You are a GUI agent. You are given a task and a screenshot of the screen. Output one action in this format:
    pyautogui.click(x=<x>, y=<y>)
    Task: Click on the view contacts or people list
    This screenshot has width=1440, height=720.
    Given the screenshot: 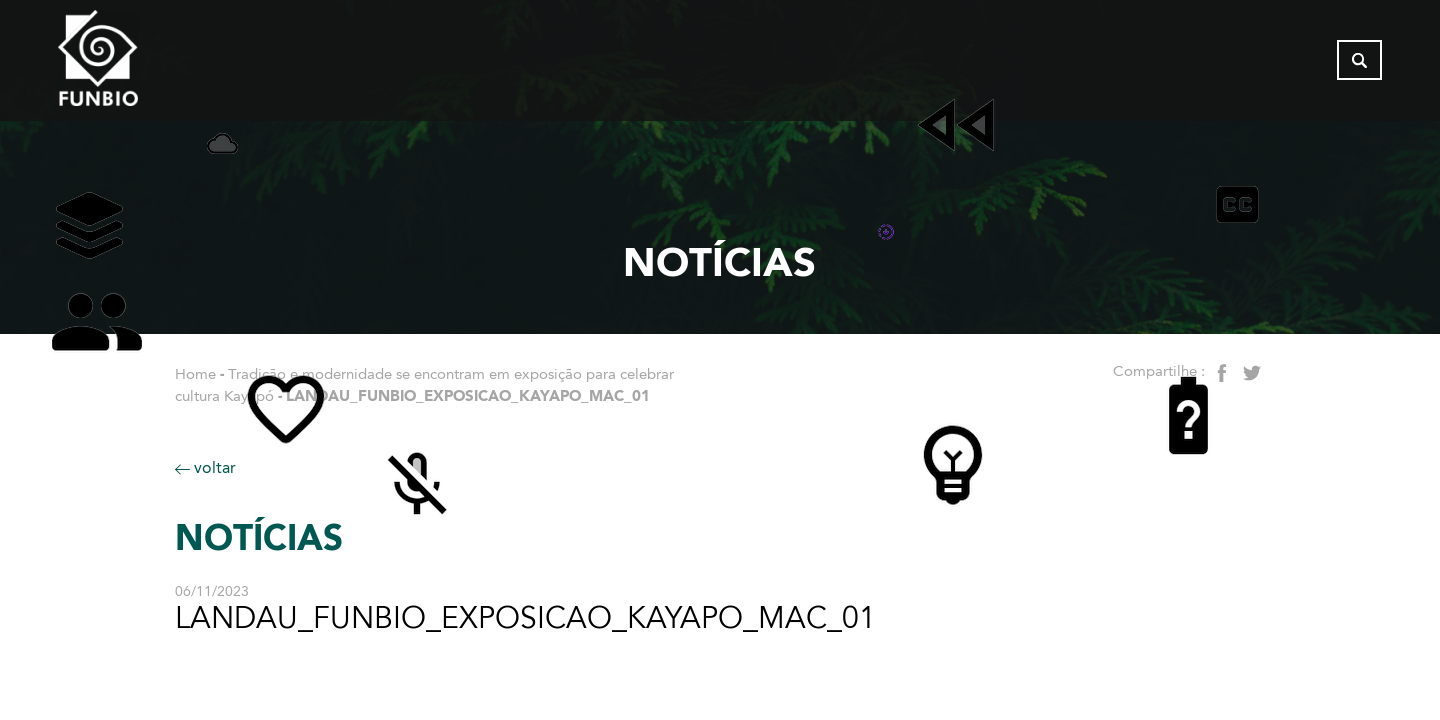 What is the action you would take?
    pyautogui.click(x=97, y=322)
    